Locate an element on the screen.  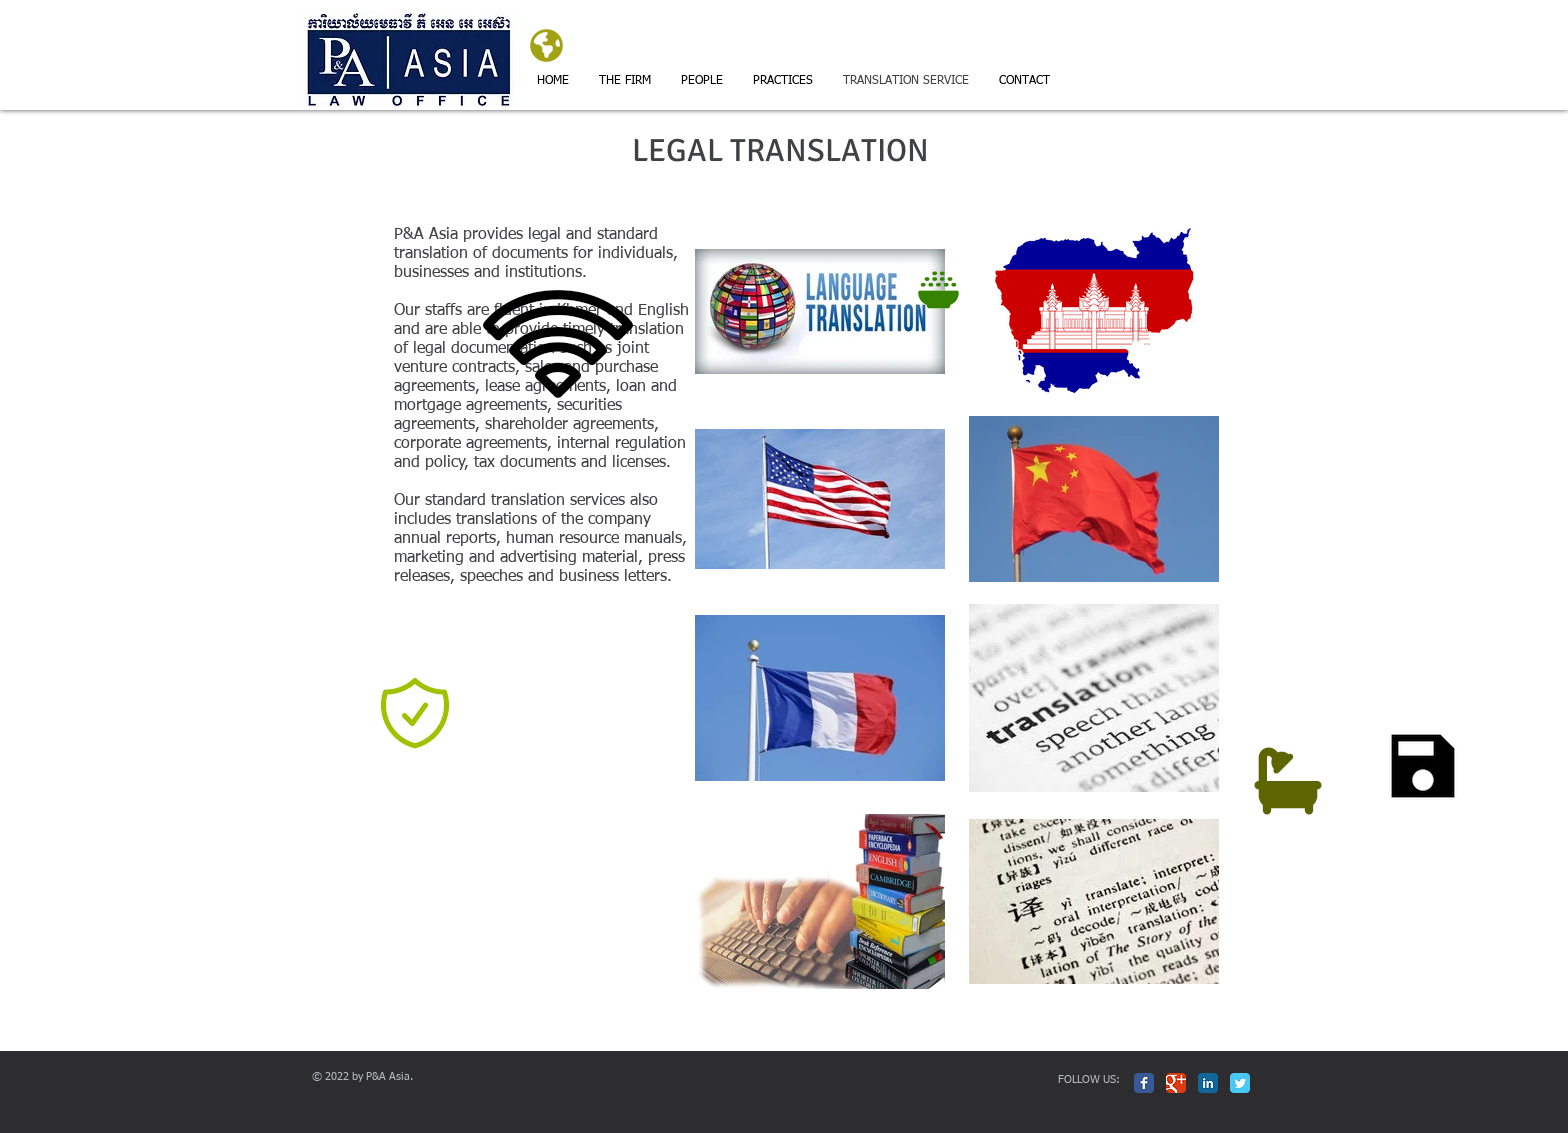
indicates wireless network connection status is located at coordinates (558, 344).